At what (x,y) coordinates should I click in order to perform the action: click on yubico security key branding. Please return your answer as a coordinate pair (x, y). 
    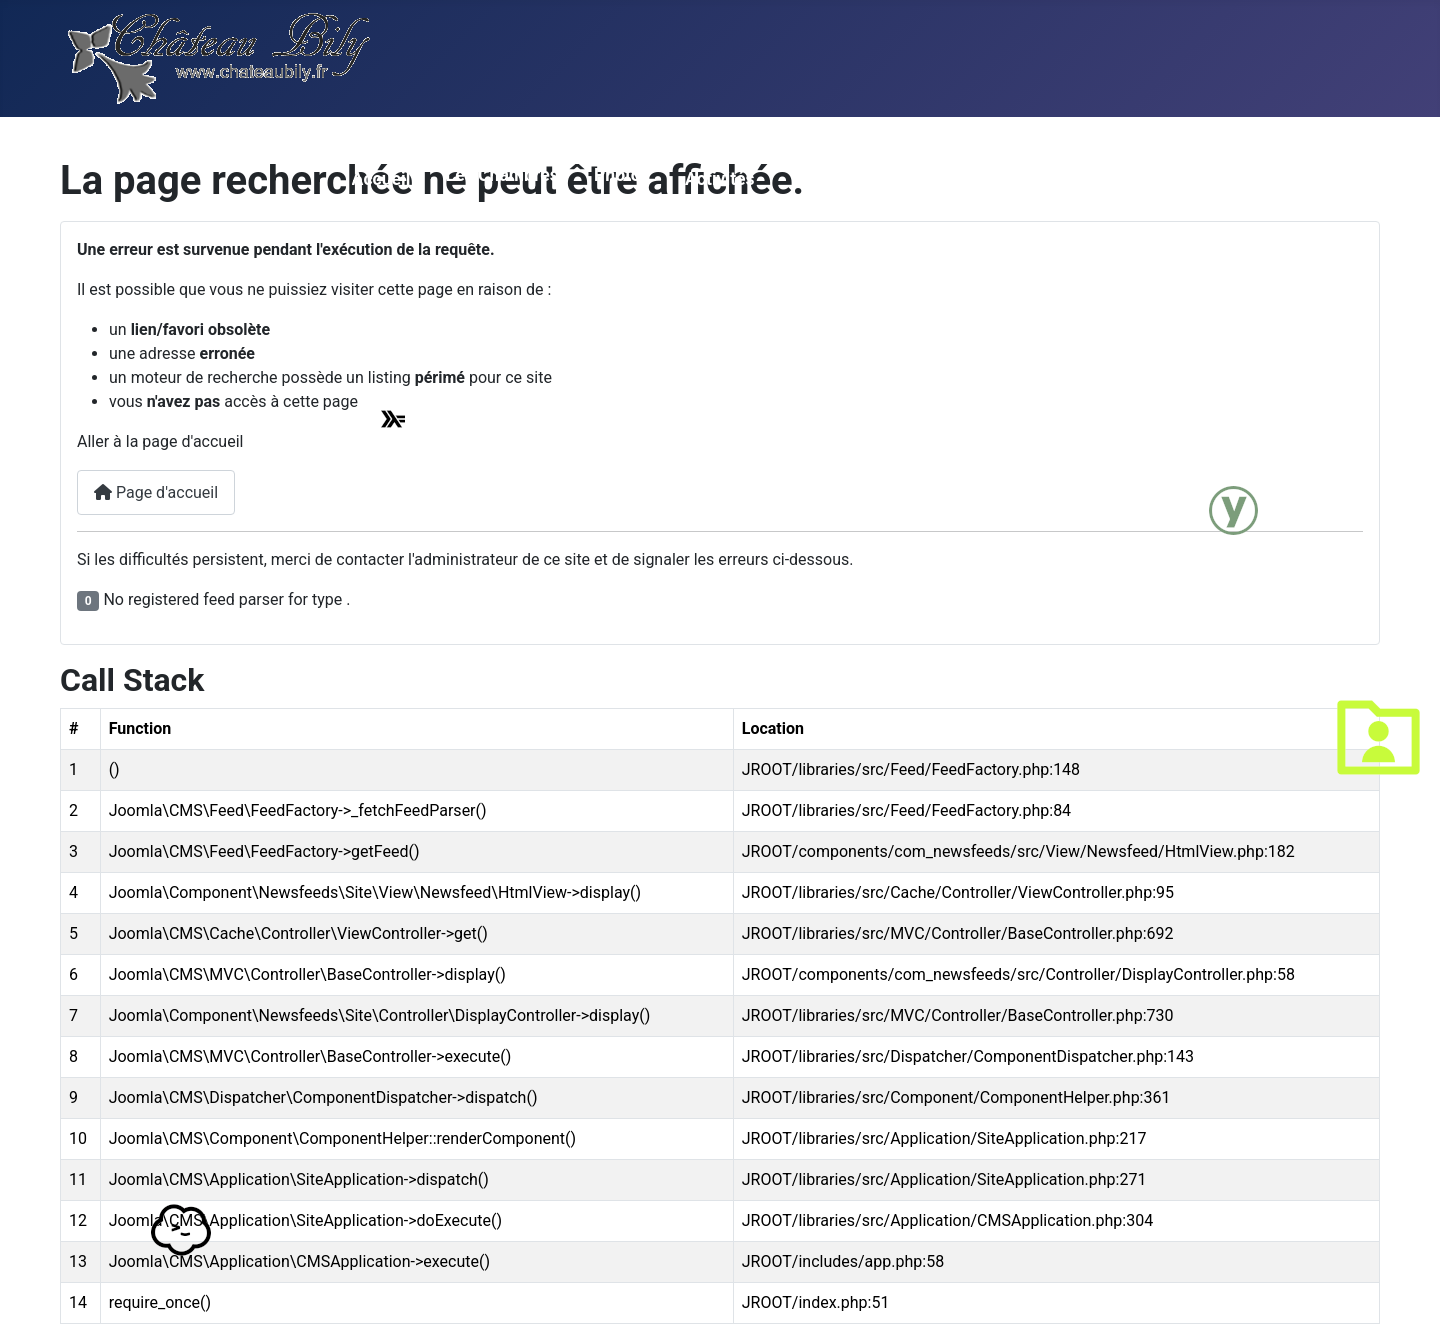
    Looking at the image, I should click on (1233, 510).